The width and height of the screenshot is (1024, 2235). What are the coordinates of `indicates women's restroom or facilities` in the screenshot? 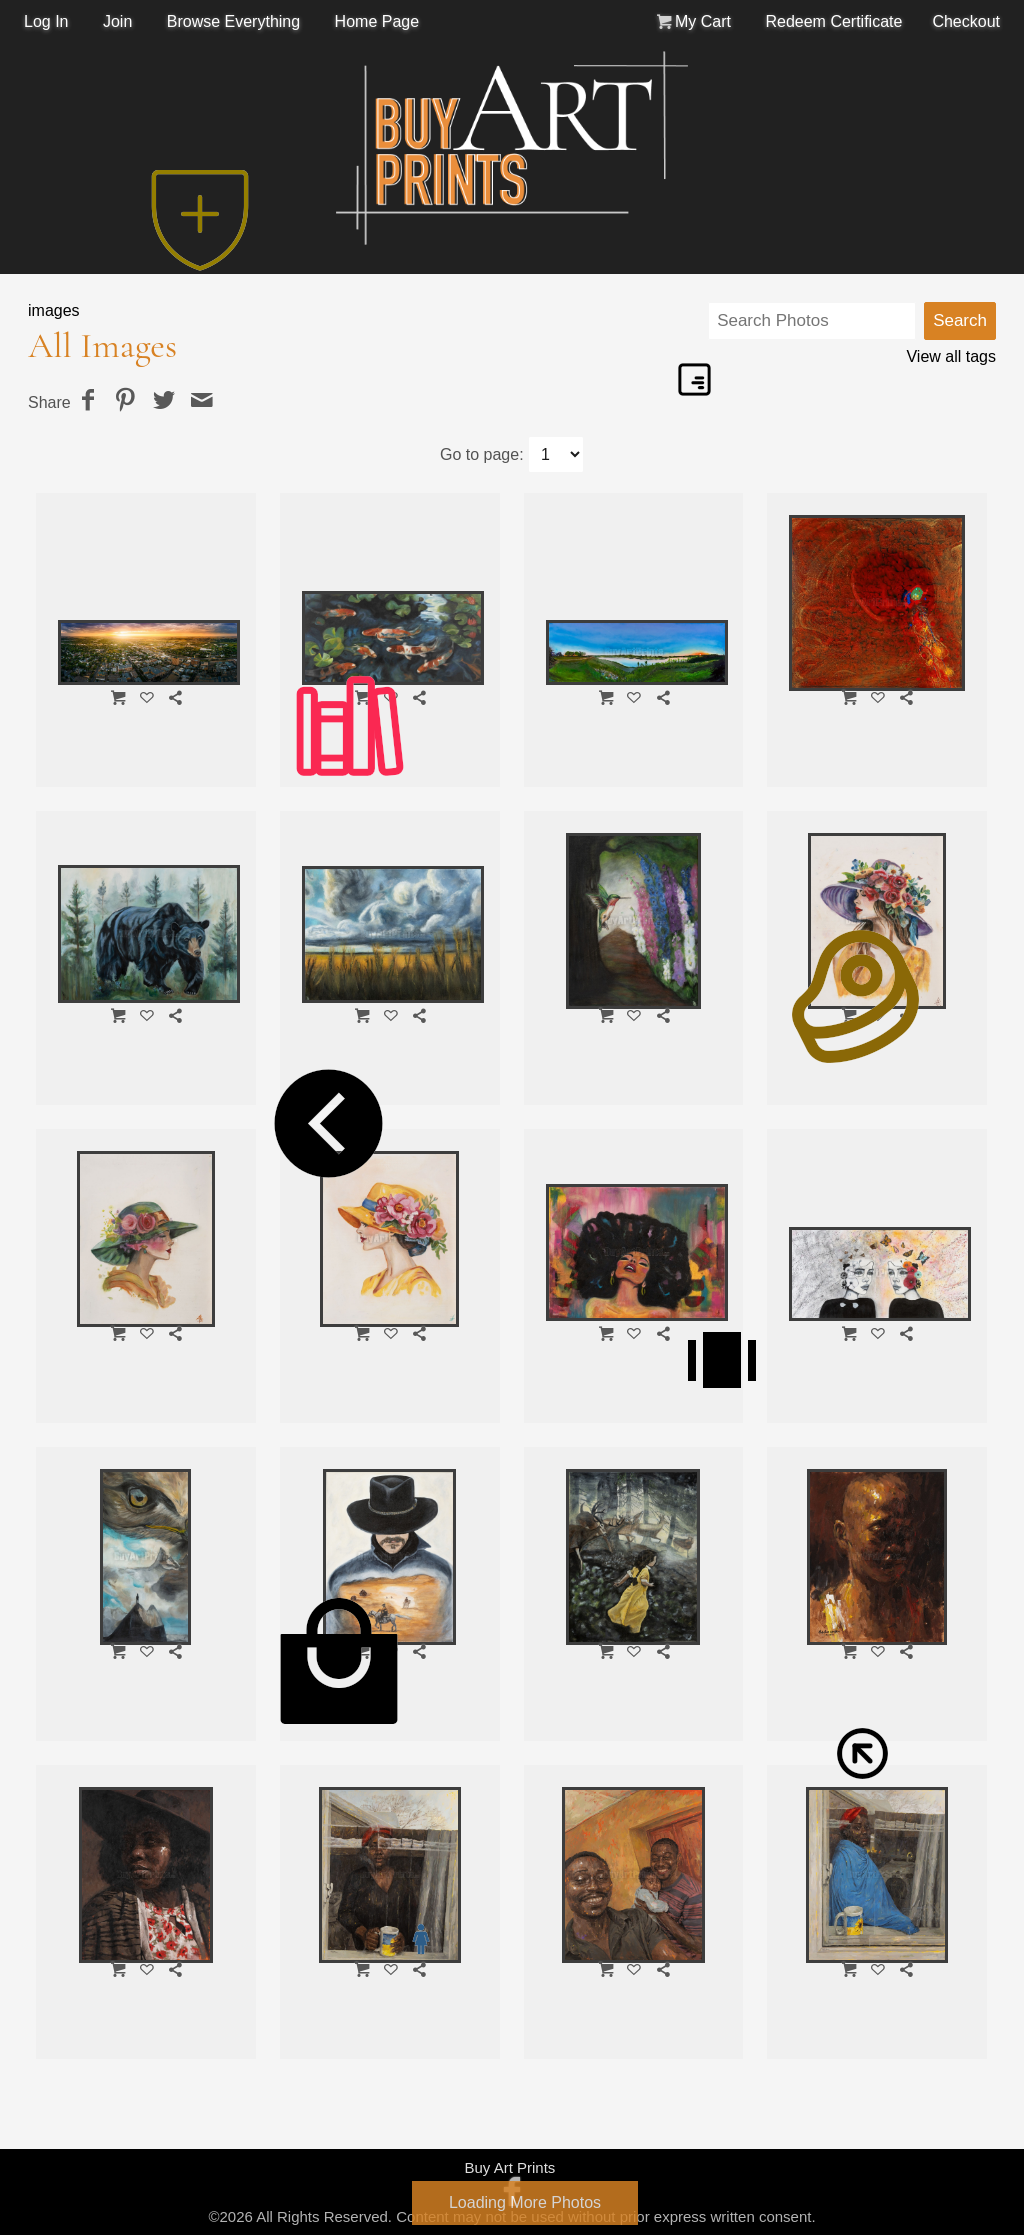 It's located at (421, 1939).